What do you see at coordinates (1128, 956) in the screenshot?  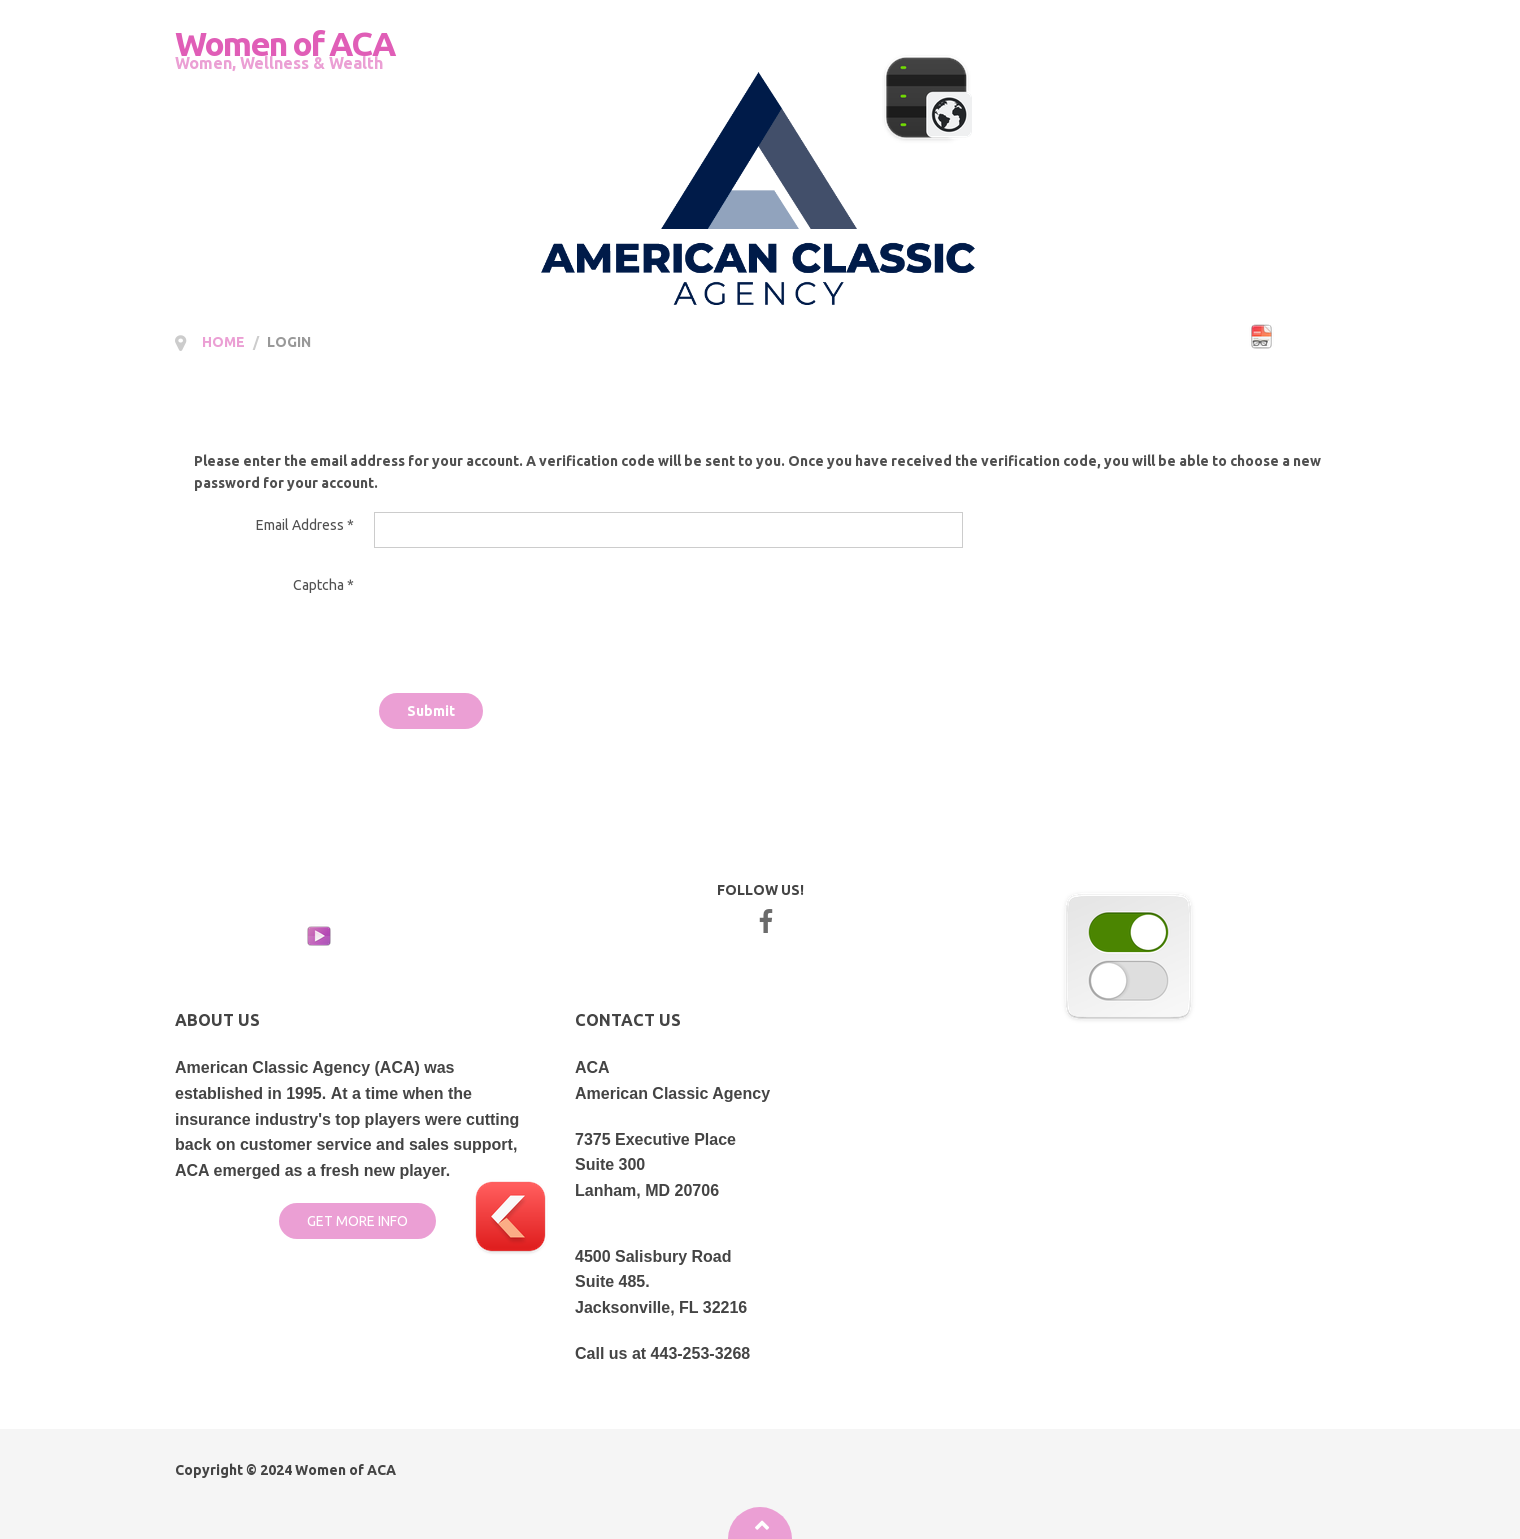 I see `open gnome tweaks settings` at bounding box center [1128, 956].